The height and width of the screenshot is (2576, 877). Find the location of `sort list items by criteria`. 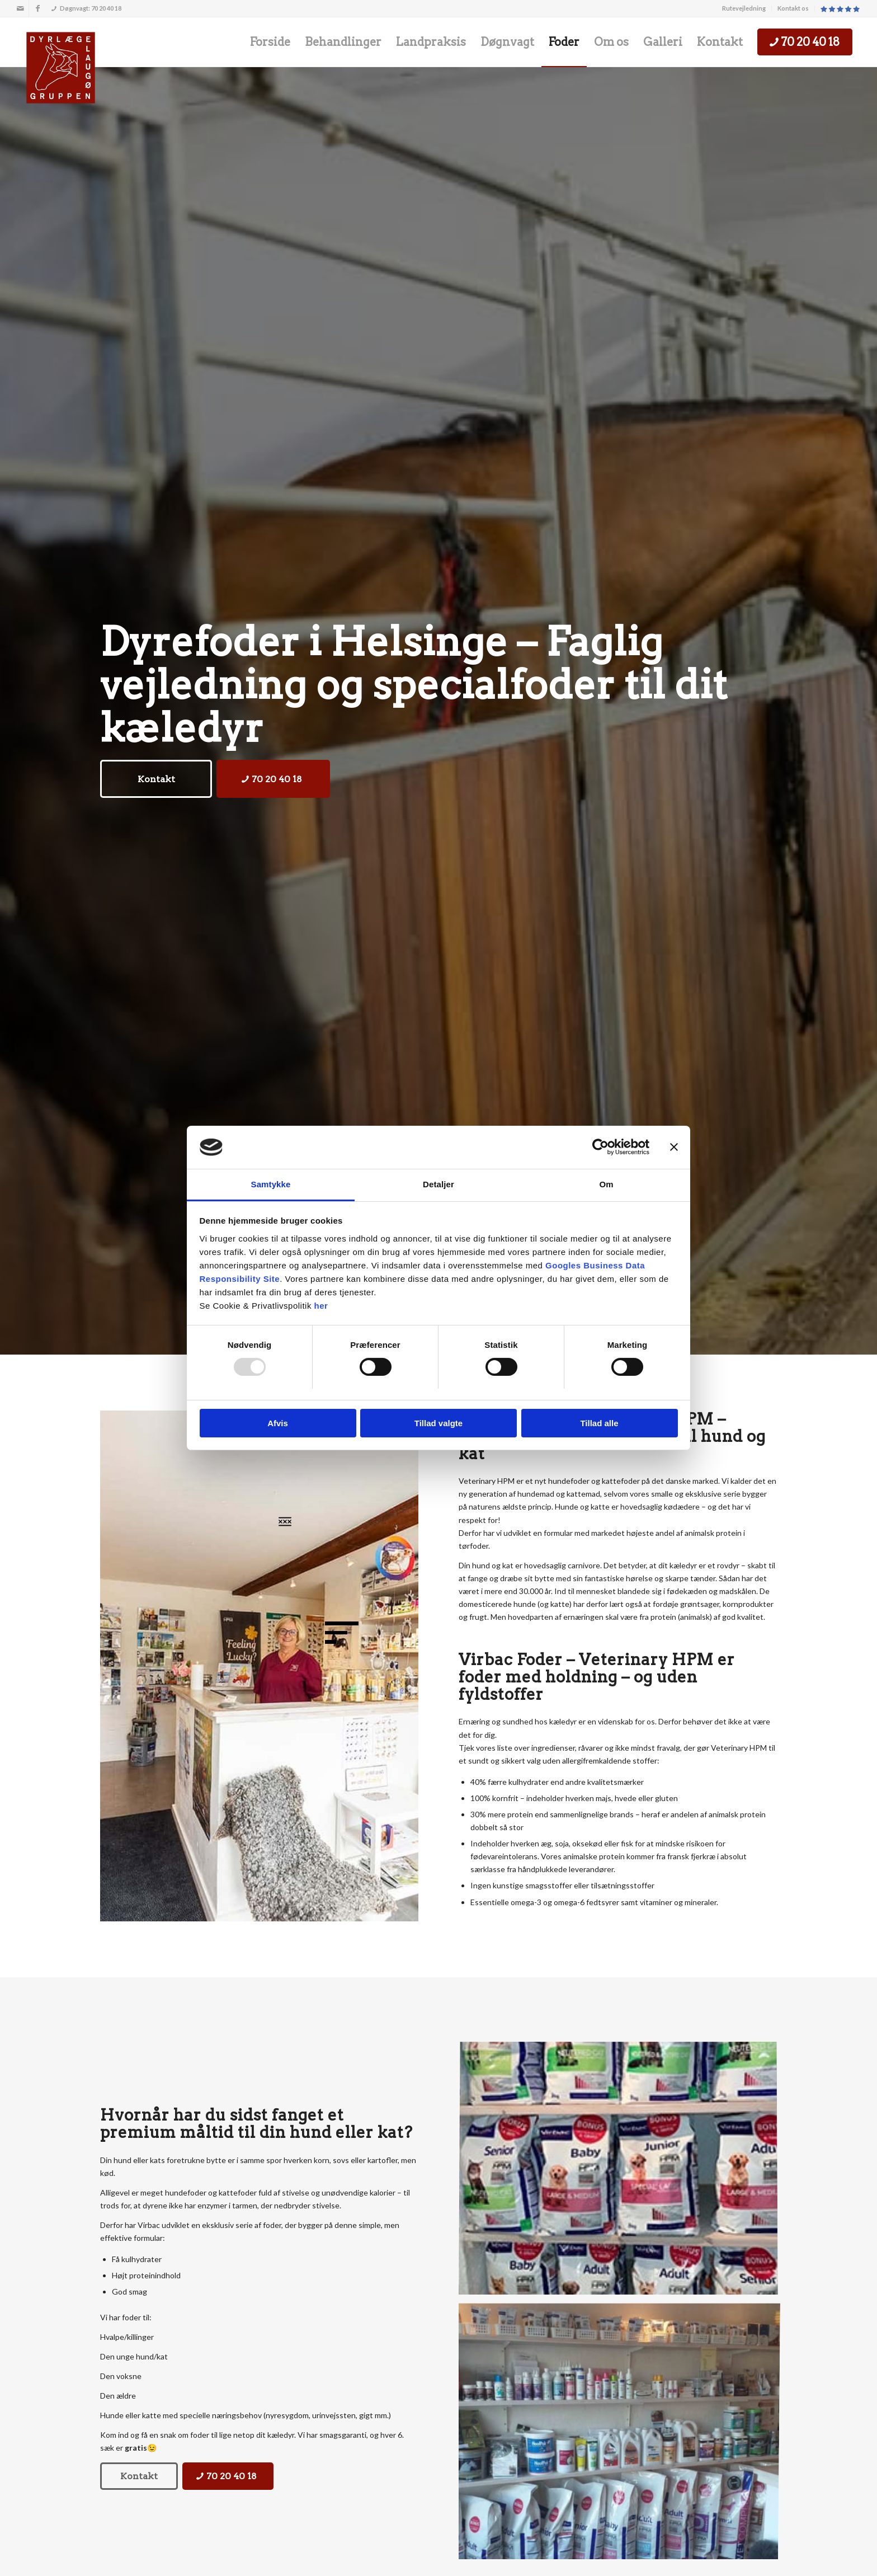

sort list items by criteria is located at coordinates (342, 1633).